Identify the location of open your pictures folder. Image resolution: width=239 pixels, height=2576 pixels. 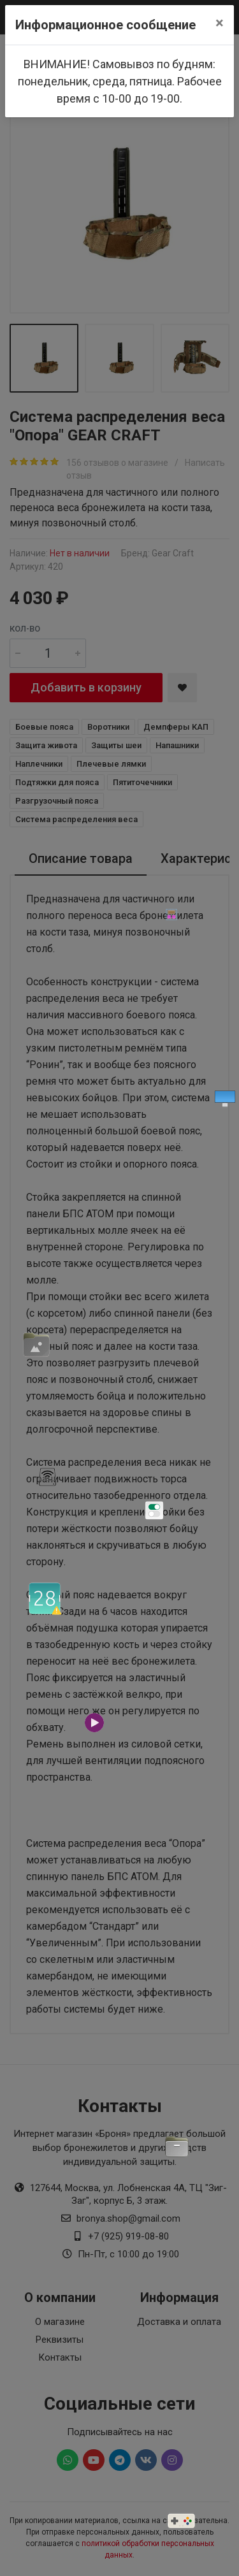
(36, 1345).